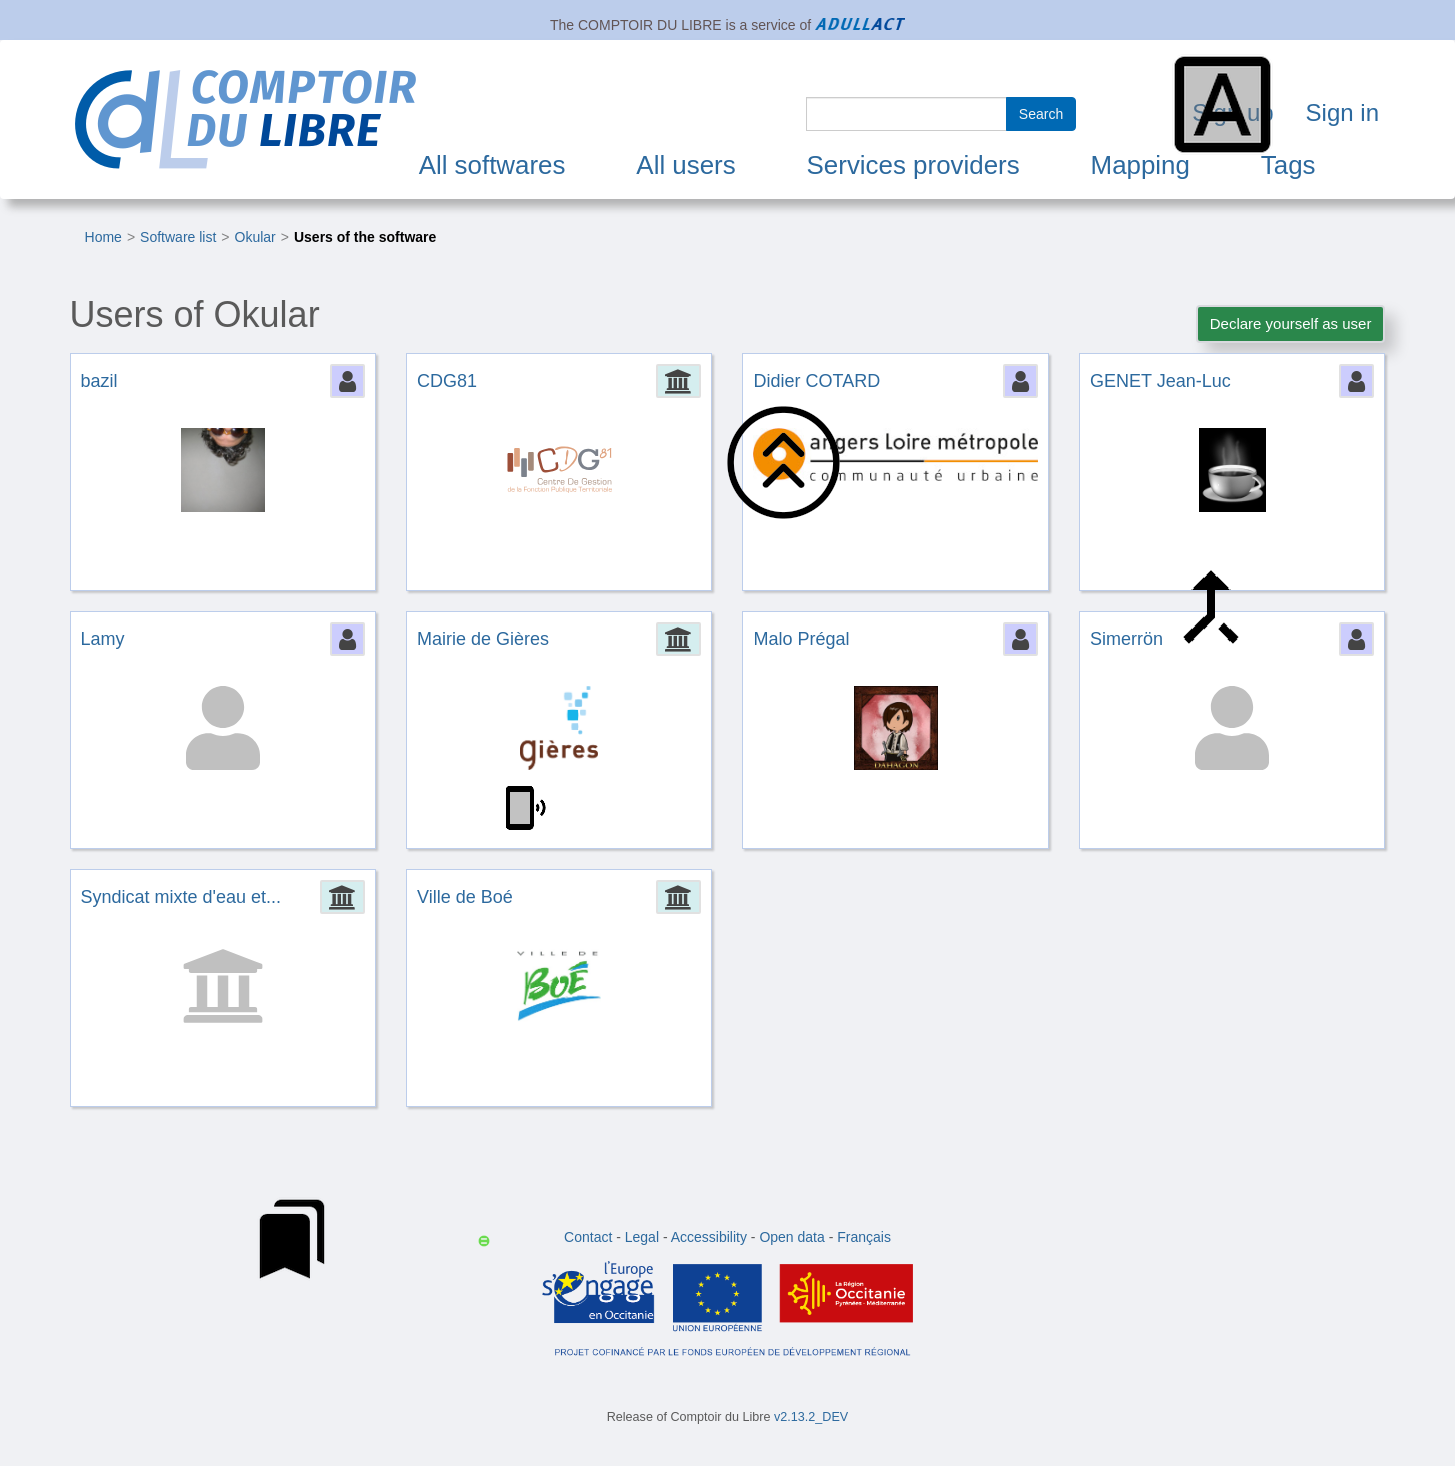 This screenshot has height=1466, width=1455. I want to click on indicates an incoming call or notification on a linked device, so click(526, 808).